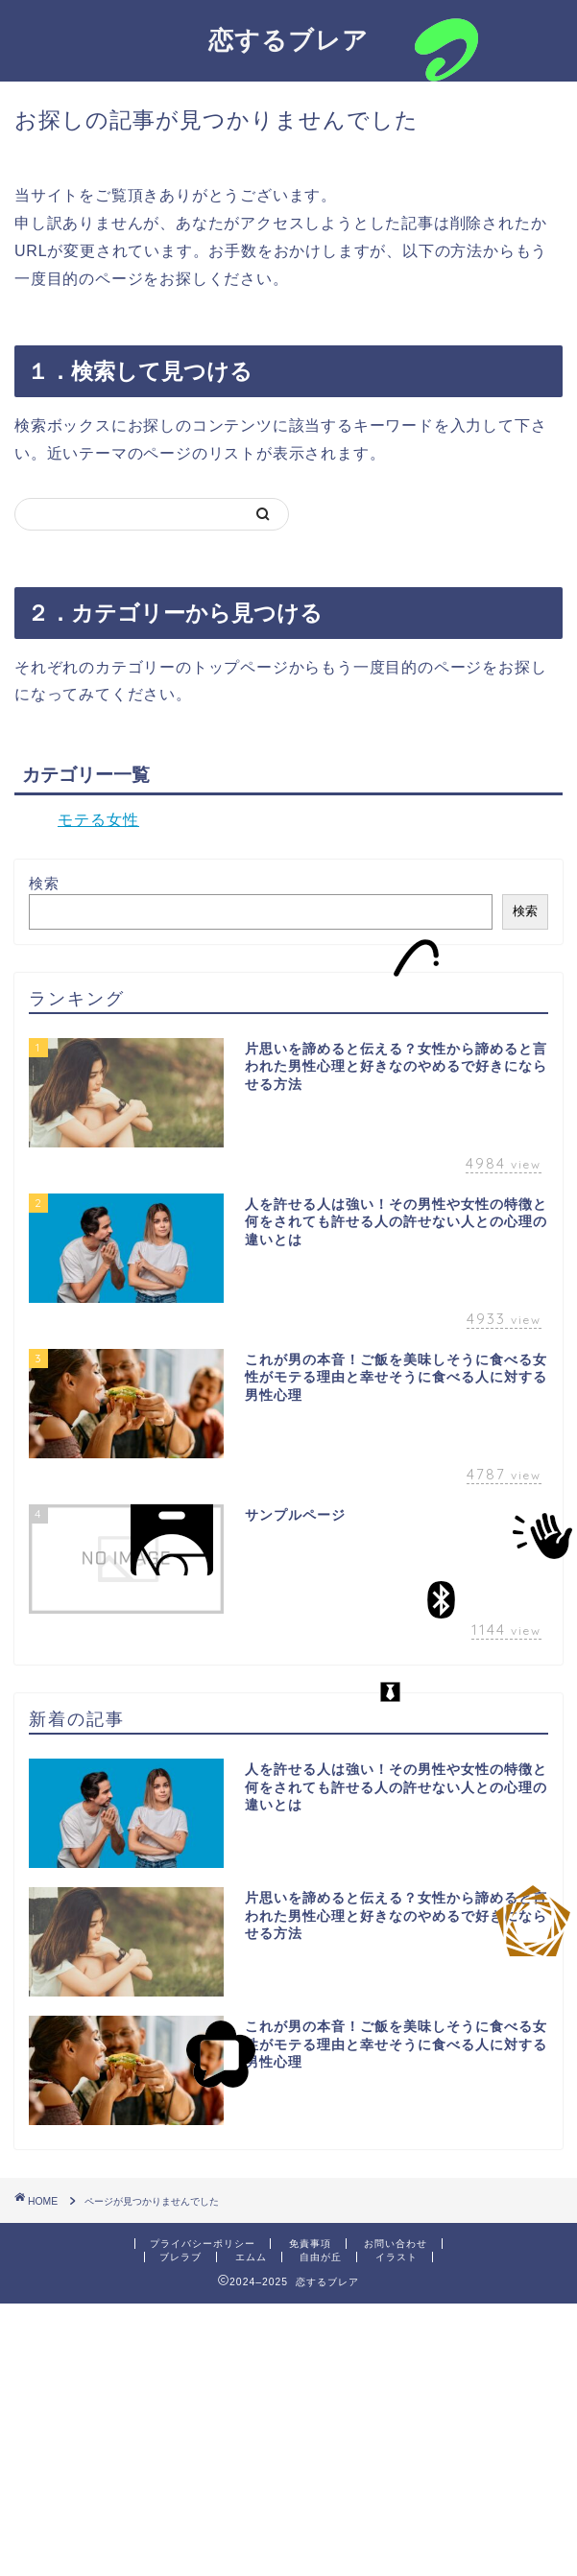 Image resolution: width=577 pixels, height=2576 pixels. Describe the element at coordinates (446, 50) in the screenshot. I see `airtel app or service` at that location.